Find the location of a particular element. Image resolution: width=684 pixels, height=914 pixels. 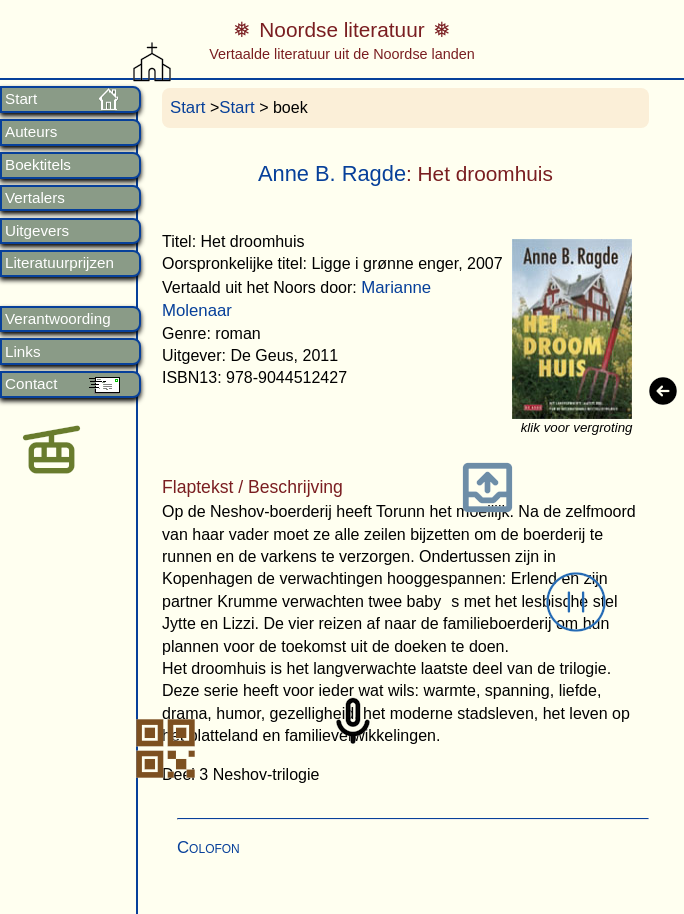

tap to start voice recording is located at coordinates (353, 722).